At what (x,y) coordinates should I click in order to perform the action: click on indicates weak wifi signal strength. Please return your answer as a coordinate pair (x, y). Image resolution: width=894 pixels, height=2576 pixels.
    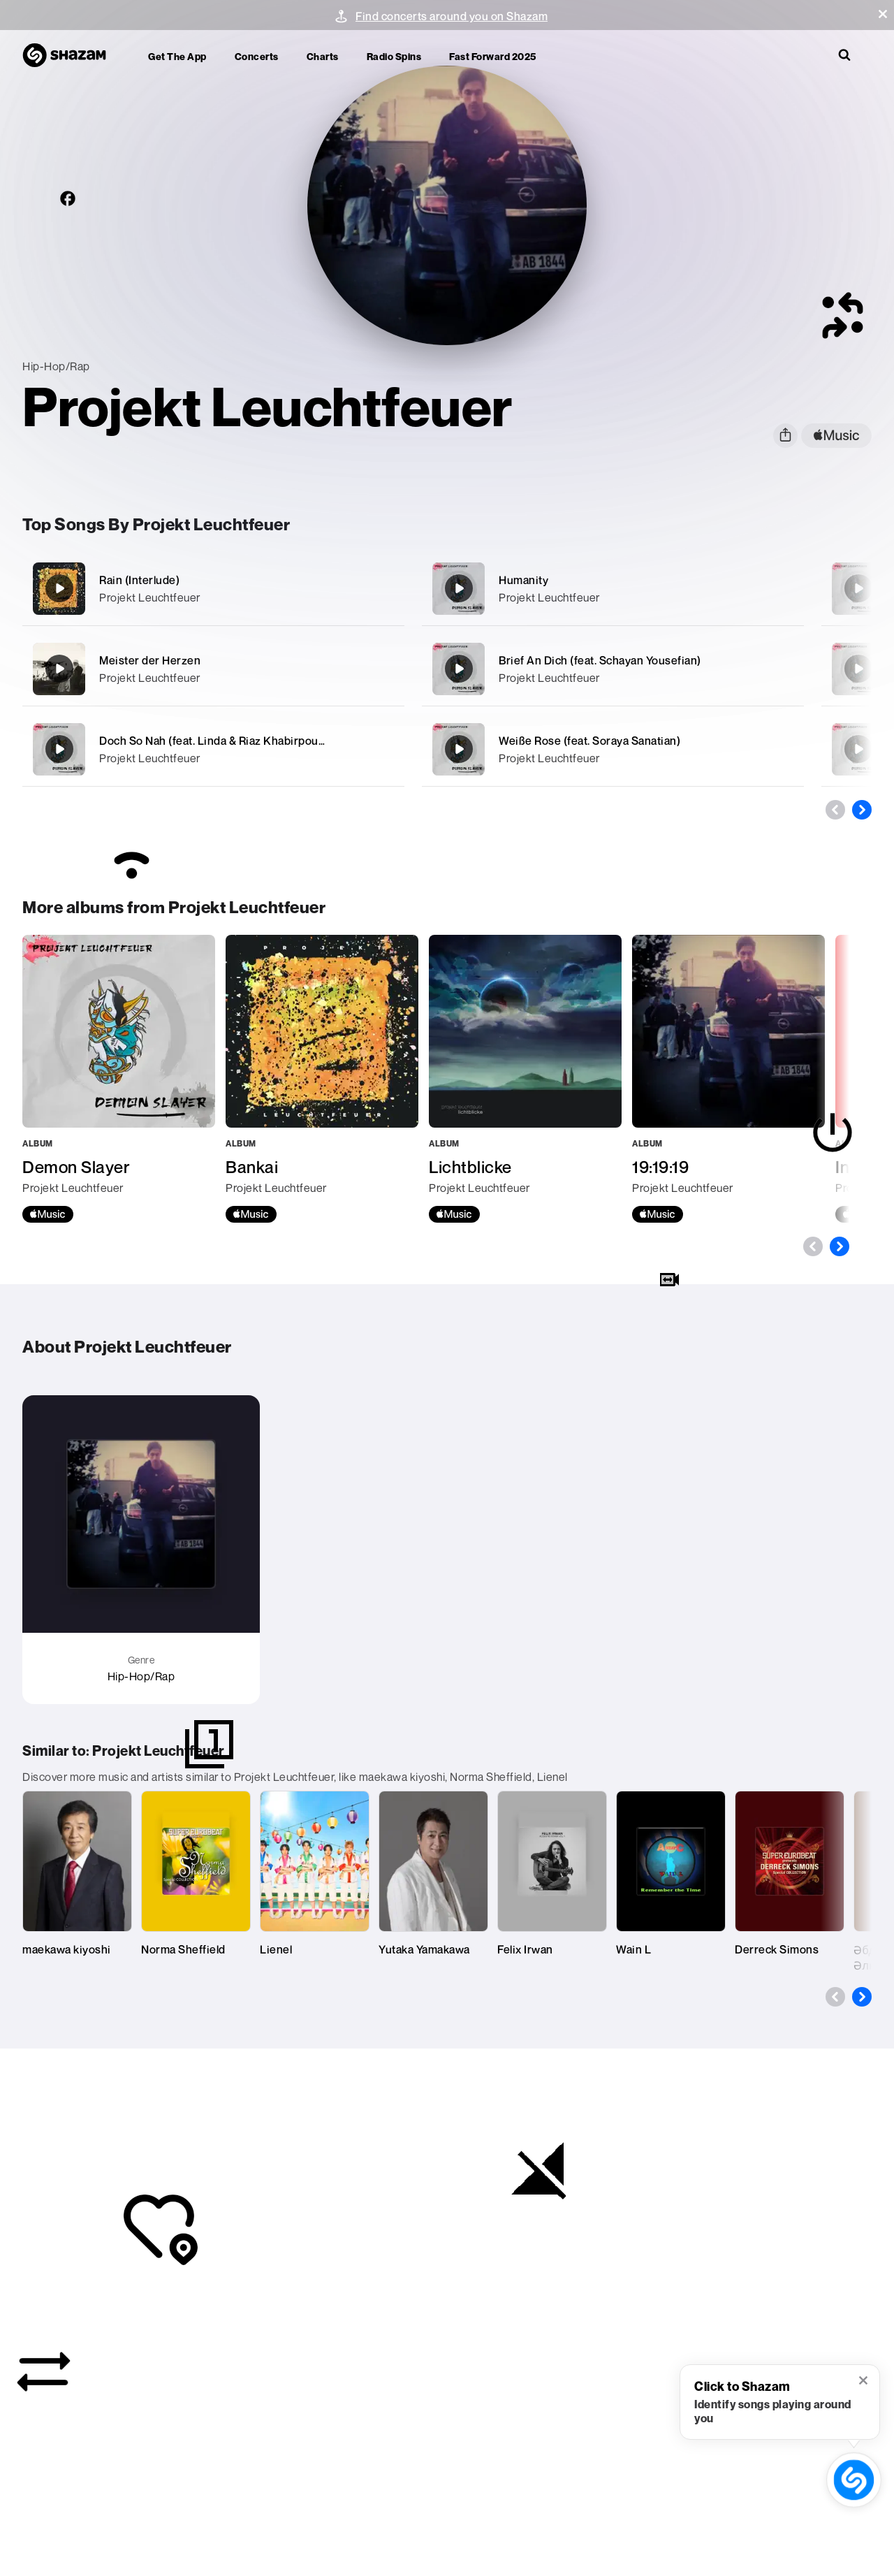
    Looking at the image, I should click on (131, 847).